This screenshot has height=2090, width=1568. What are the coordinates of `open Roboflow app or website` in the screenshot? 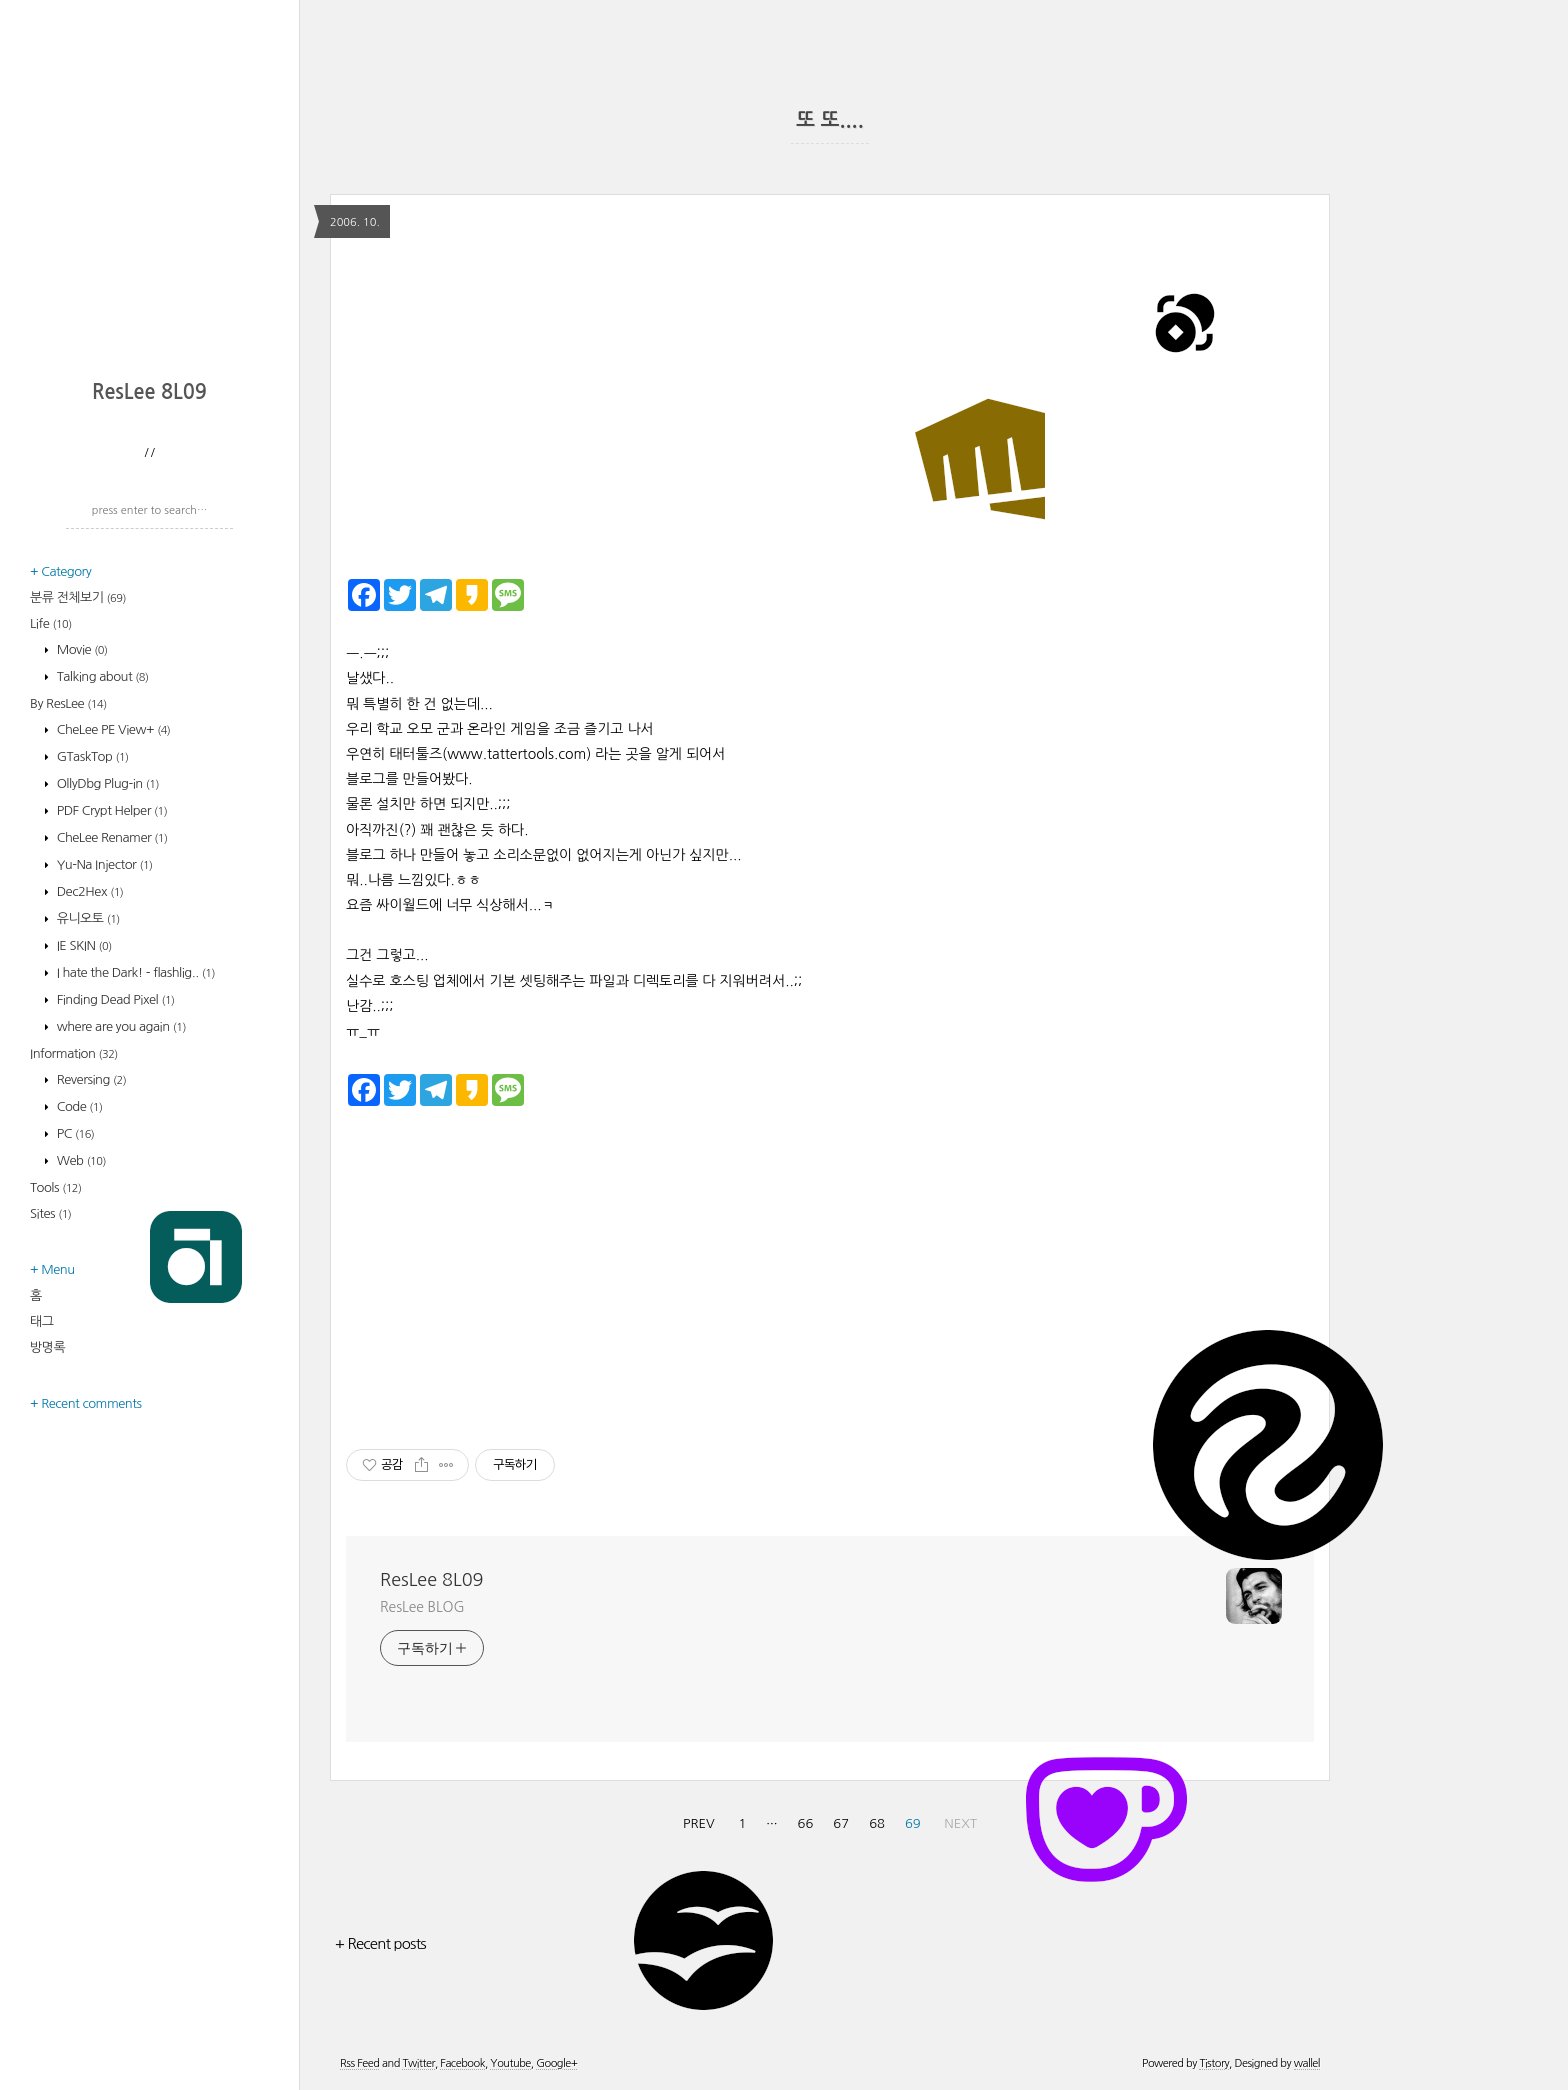 It's located at (1268, 1445).